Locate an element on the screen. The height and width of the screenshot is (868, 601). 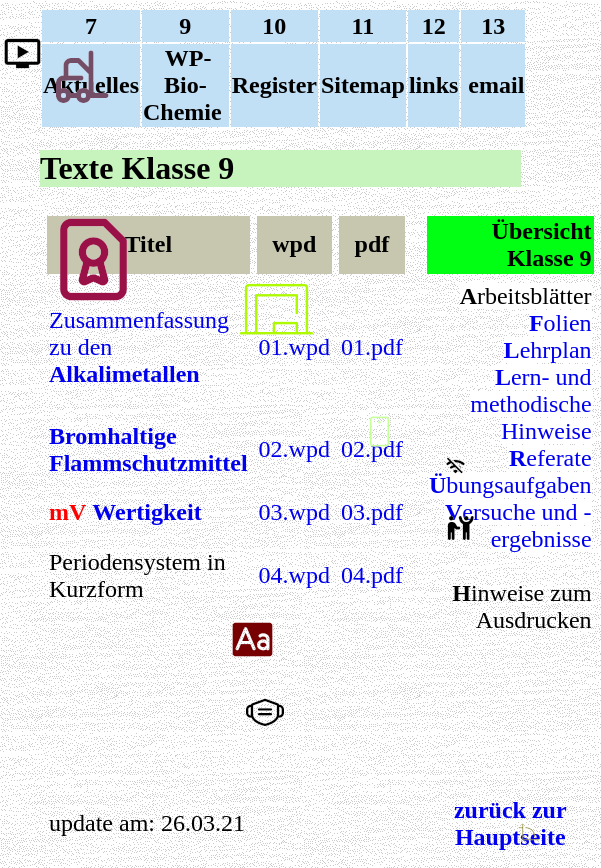
change font size settings is located at coordinates (252, 639).